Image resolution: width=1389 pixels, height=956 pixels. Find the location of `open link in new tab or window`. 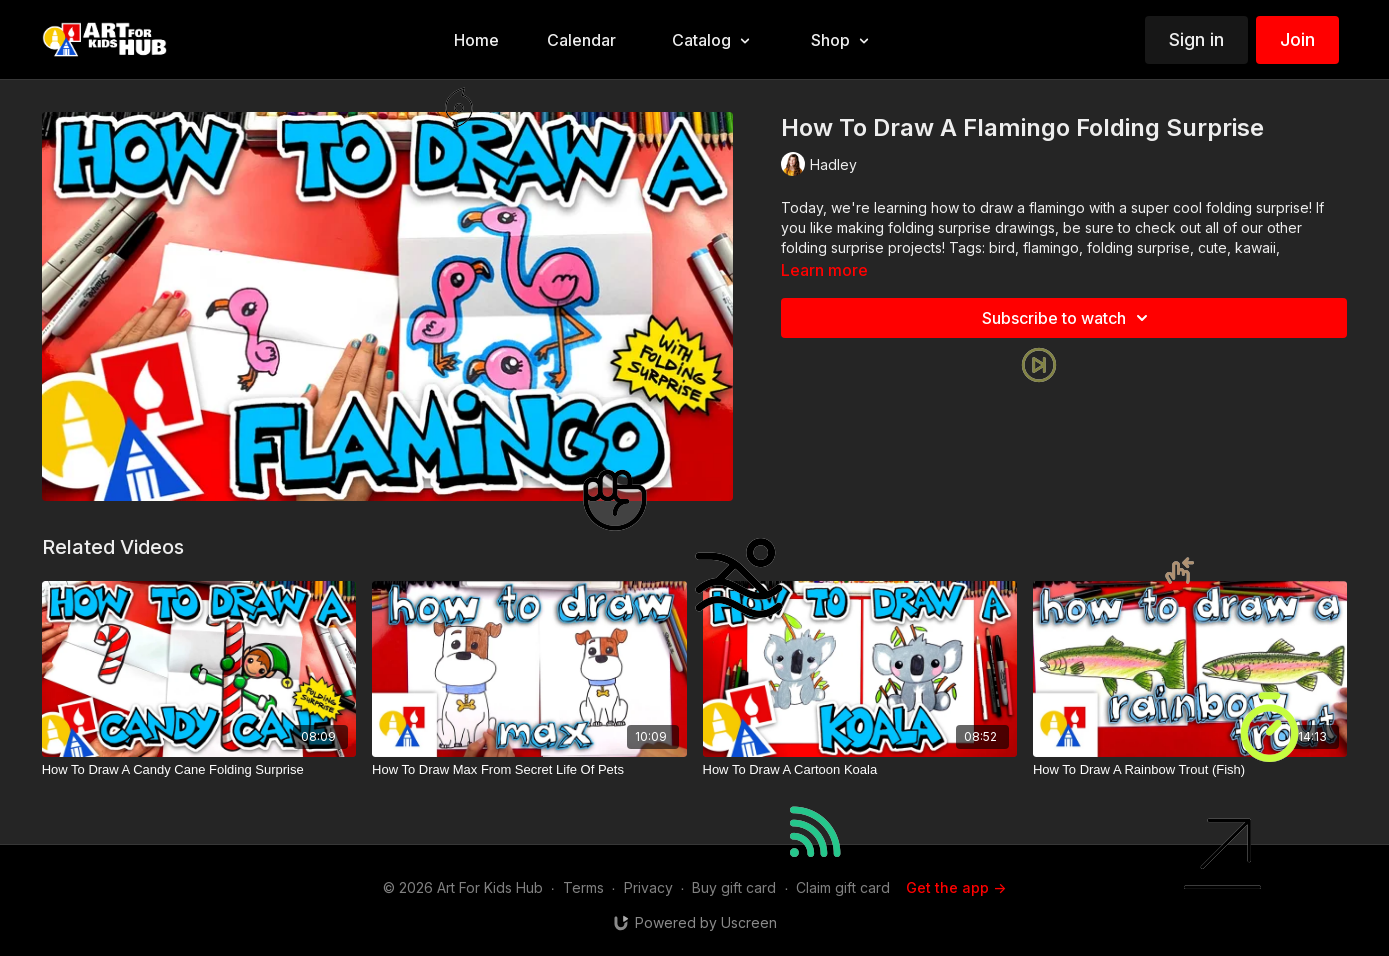

open link in new tab or window is located at coordinates (1222, 850).